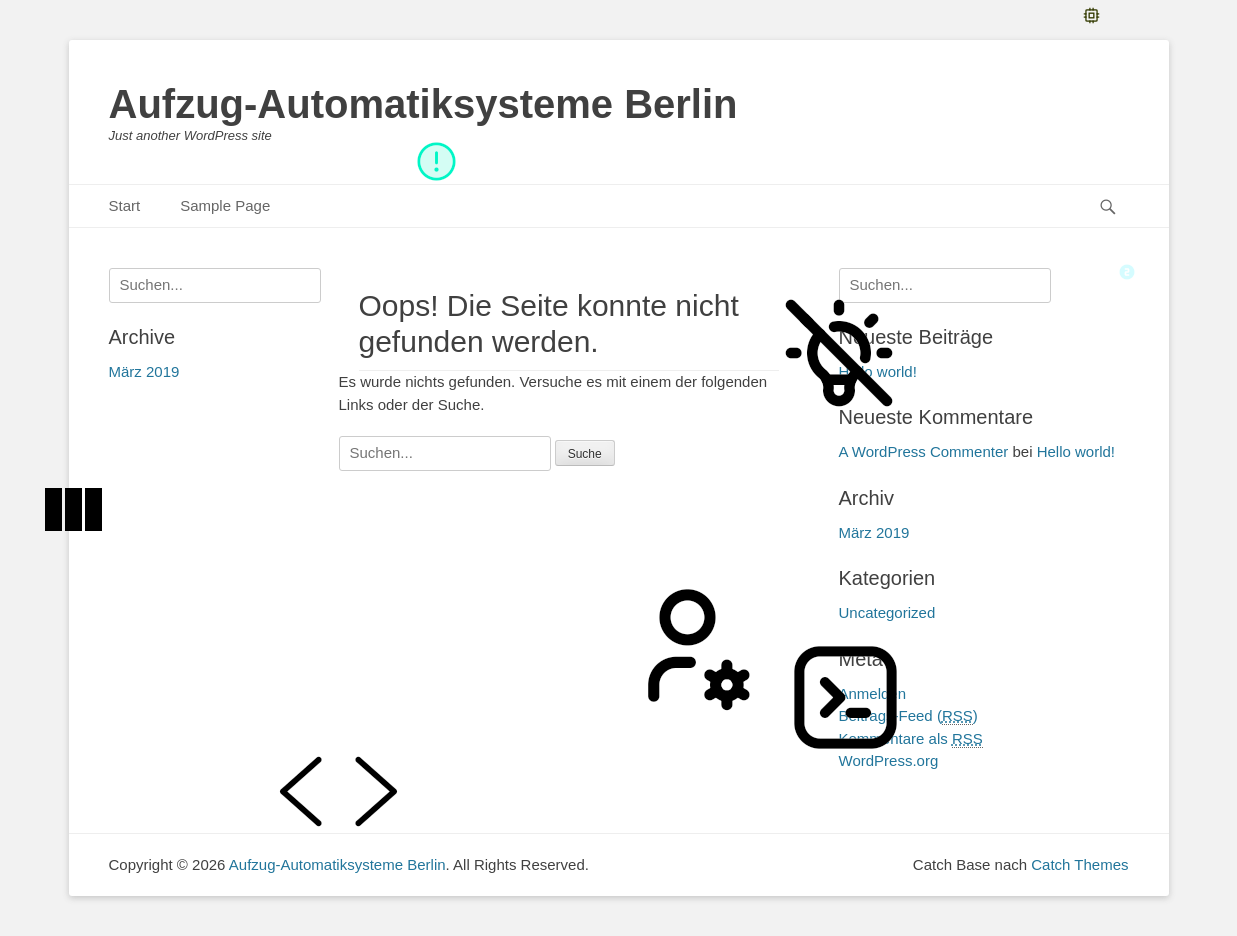 Image resolution: width=1237 pixels, height=936 pixels. I want to click on indicates step 2 in a multi-step process, so click(1127, 272).